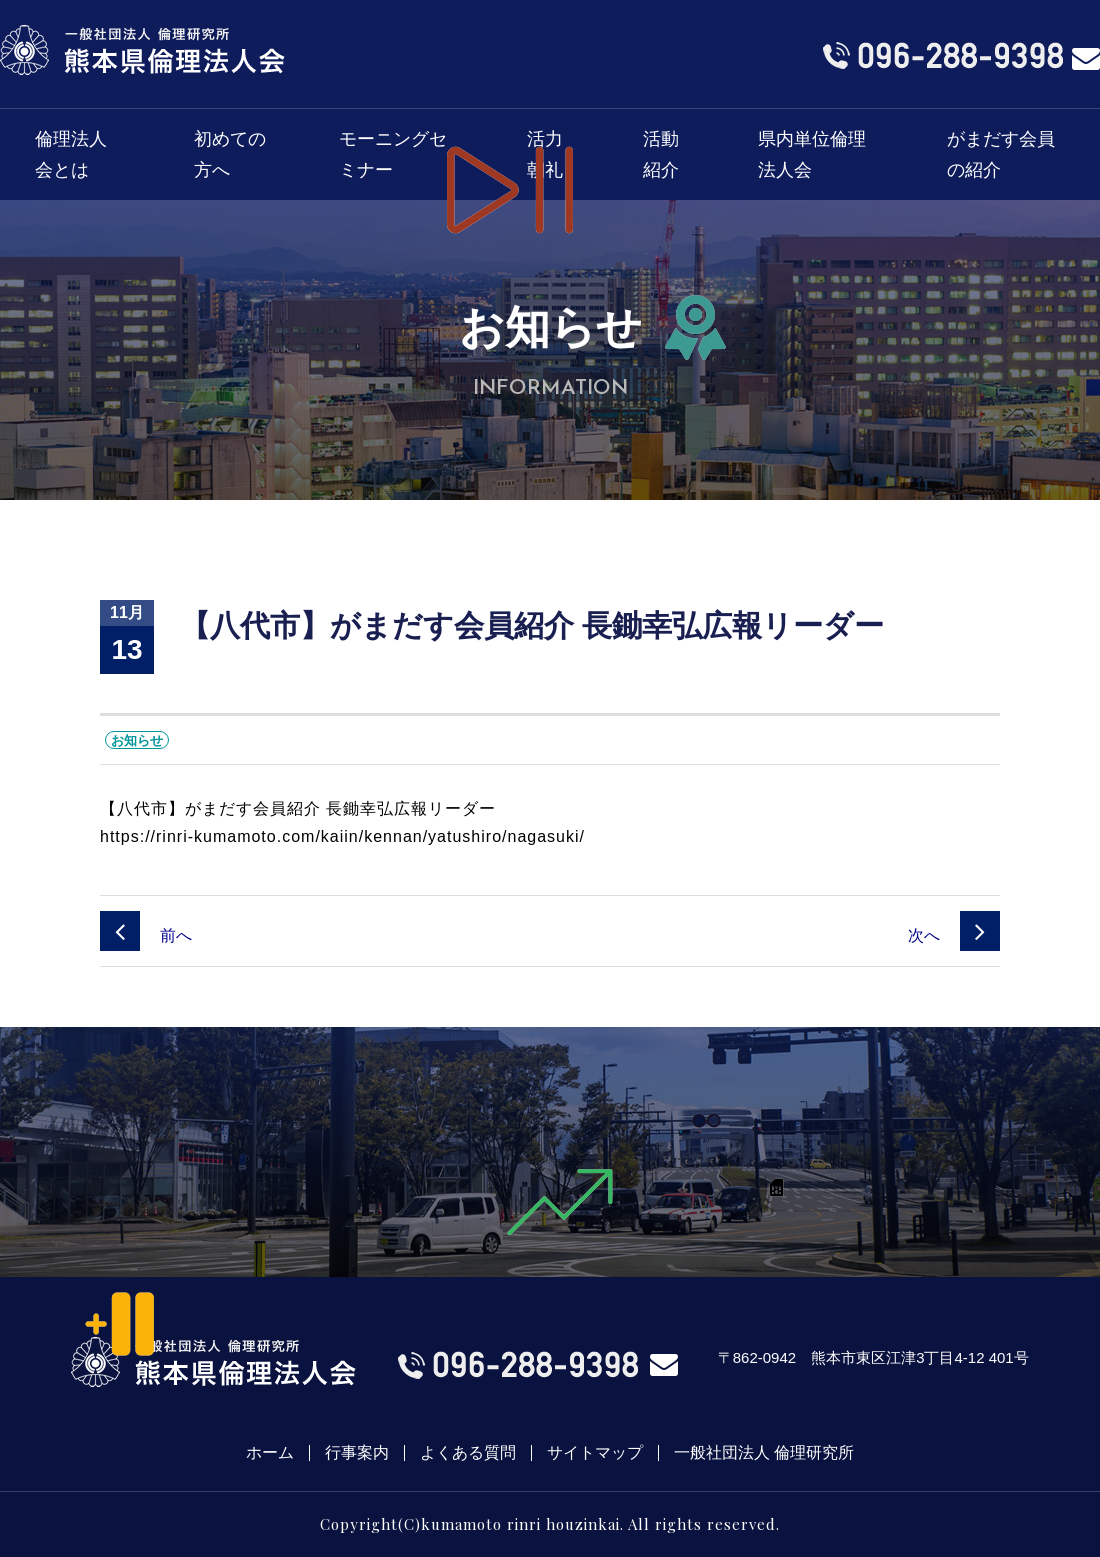 Image resolution: width=1100 pixels, height=1557 pixels. I want to click on view trending or popular content, so click(560, 1206).